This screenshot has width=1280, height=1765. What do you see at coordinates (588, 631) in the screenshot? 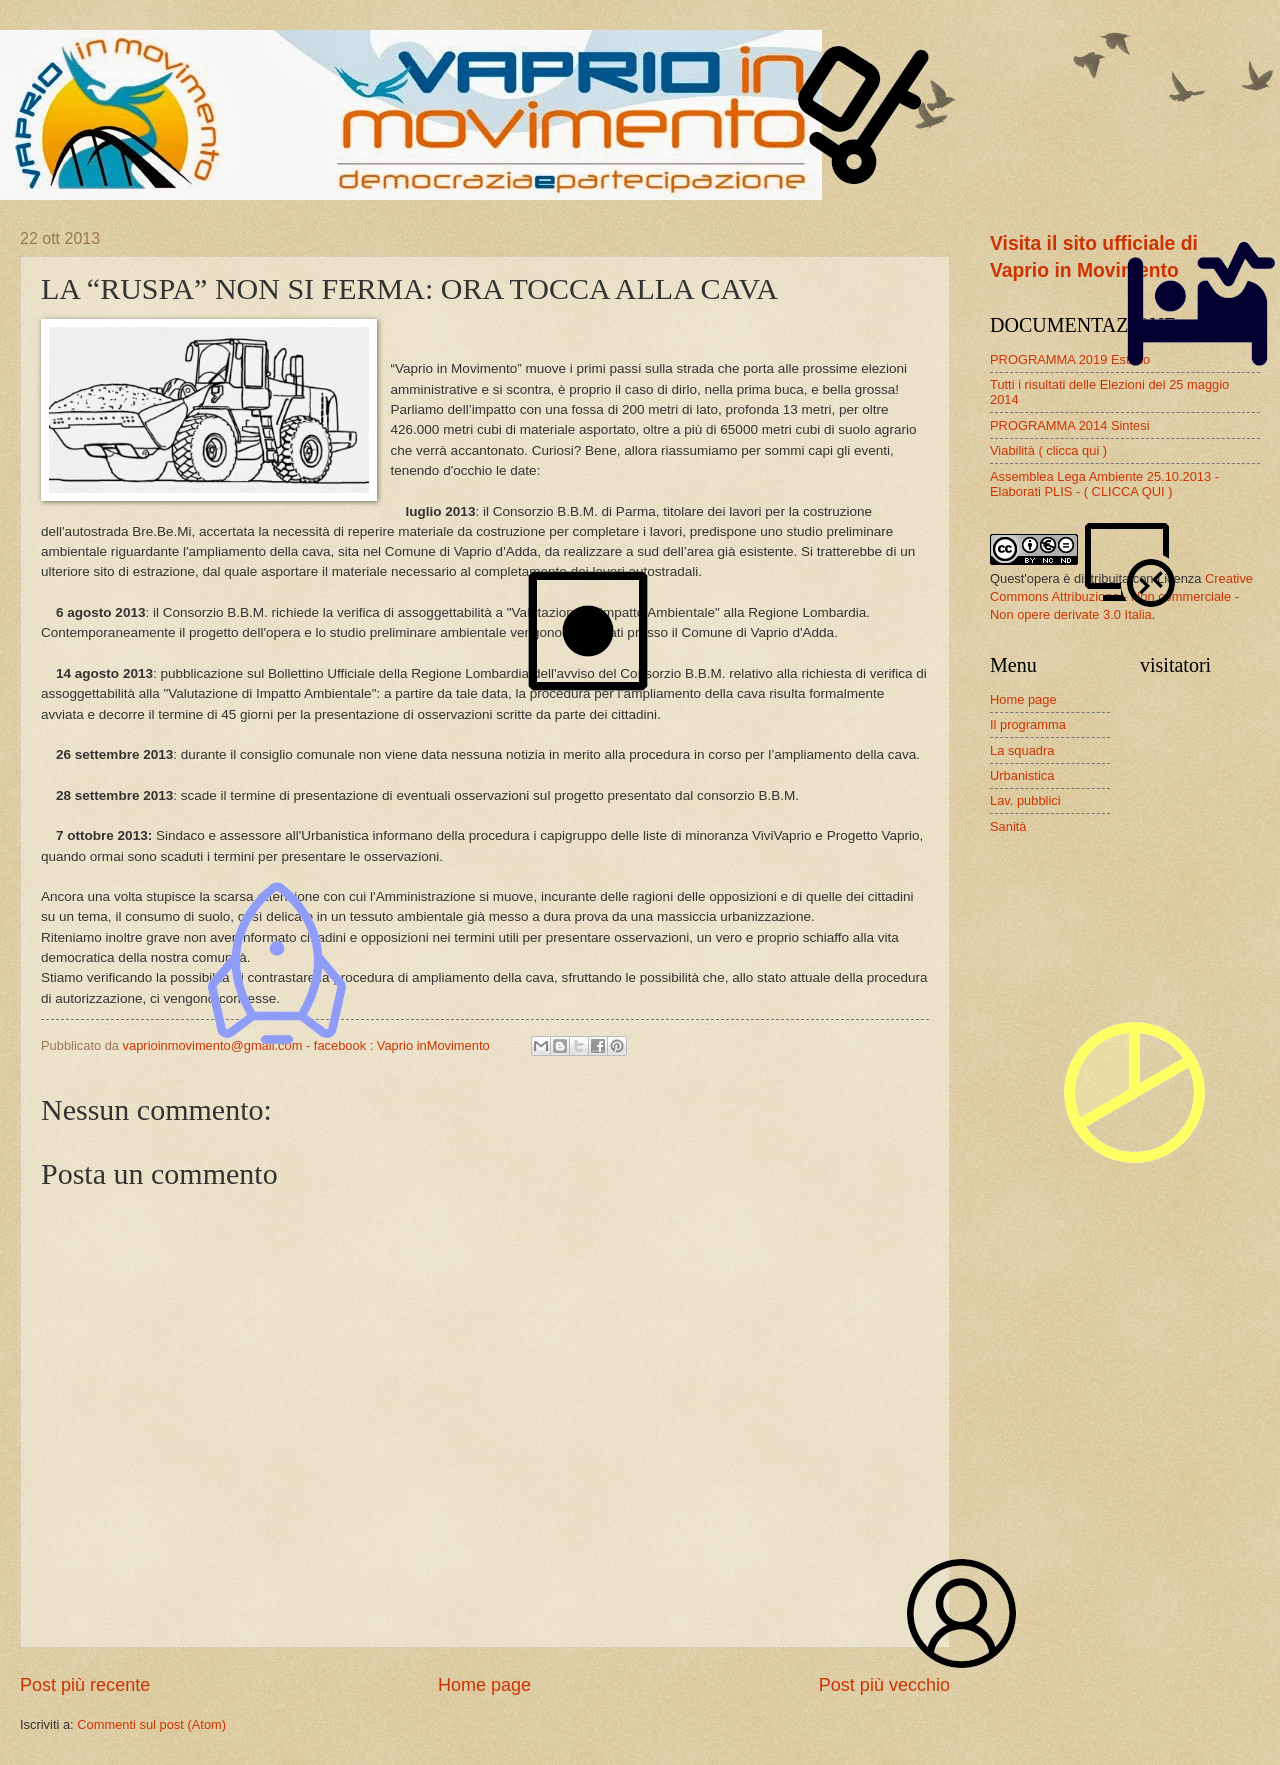
I see `indicates a file has been modified` at bounding box center [588, 631].